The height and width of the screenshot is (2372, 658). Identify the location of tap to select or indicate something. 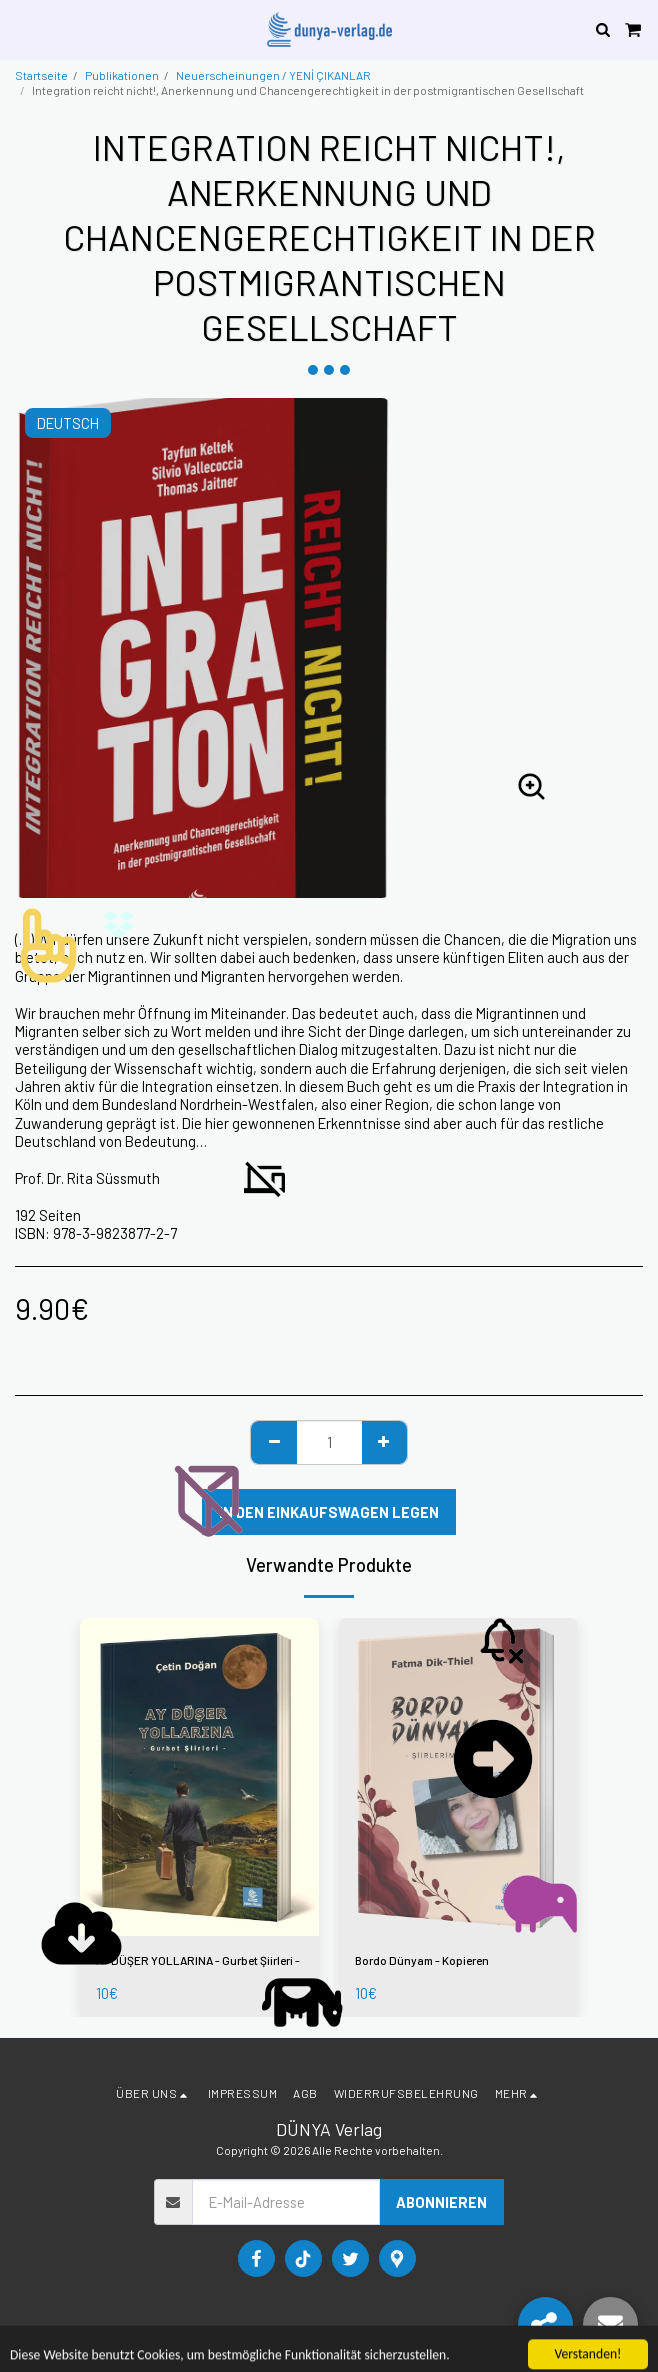
(48, 945).